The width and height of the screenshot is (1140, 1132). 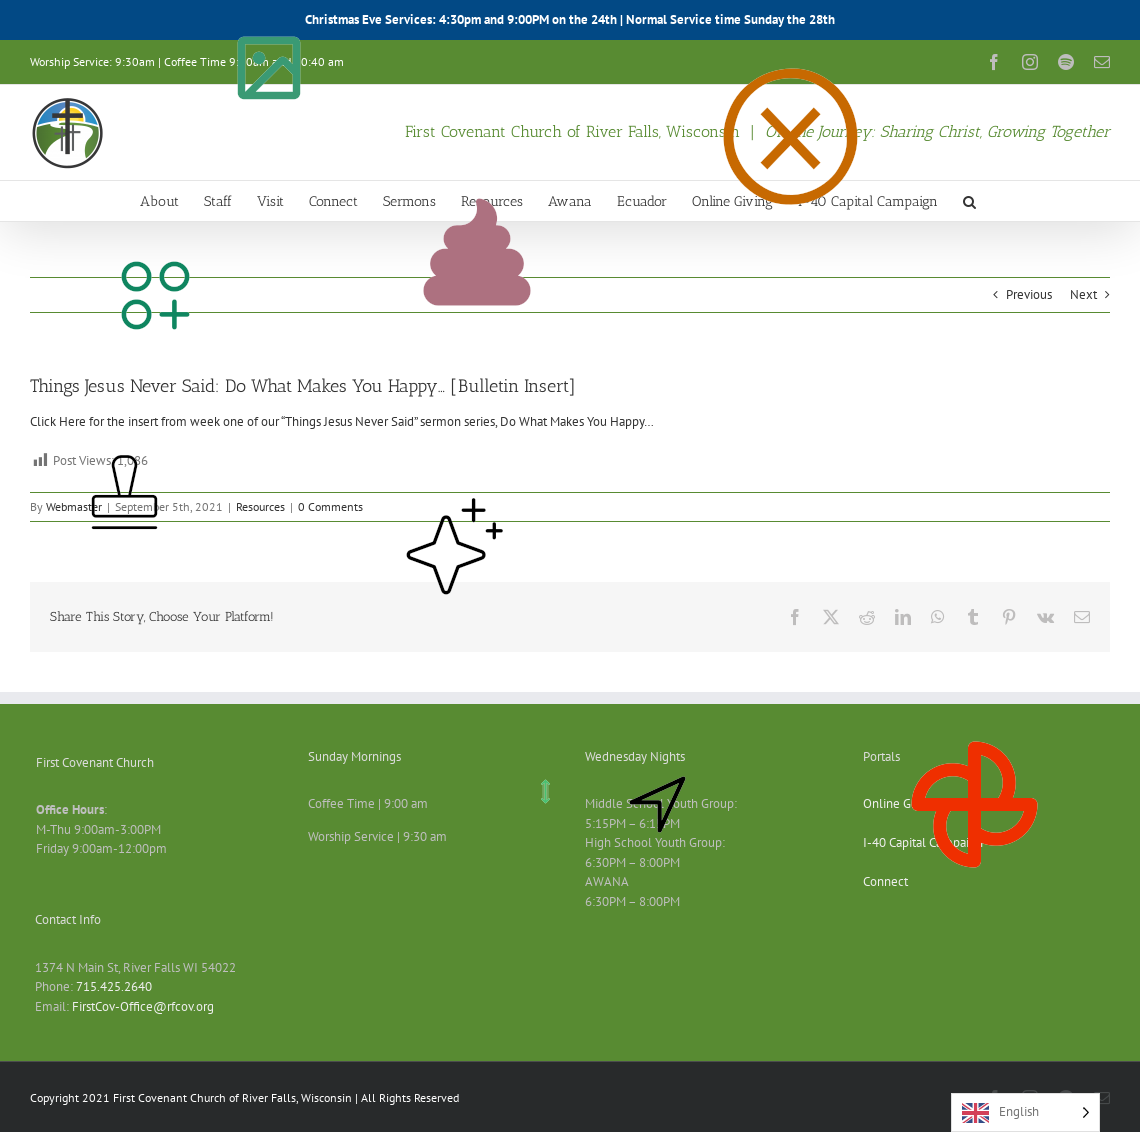 I want to click on add a new item to a group or collection, so click(x=155, y=295).